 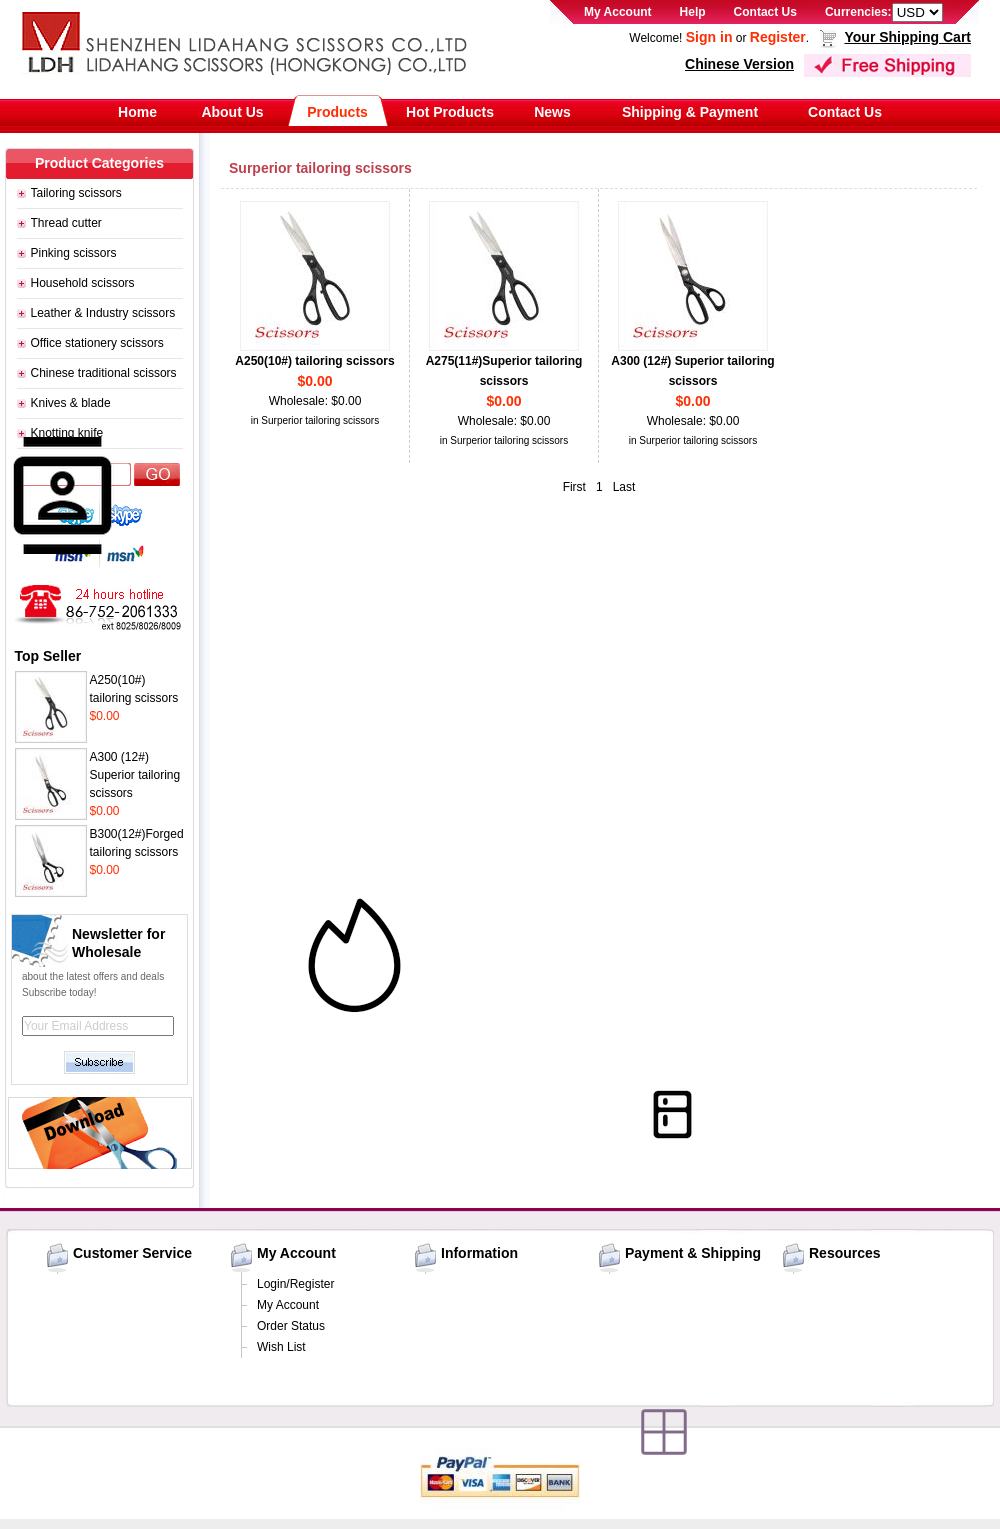 What do you see at coordinates (354, 957) in the screenshot?
I see `indicates trending or popular content` at bounding box center [354, 957].